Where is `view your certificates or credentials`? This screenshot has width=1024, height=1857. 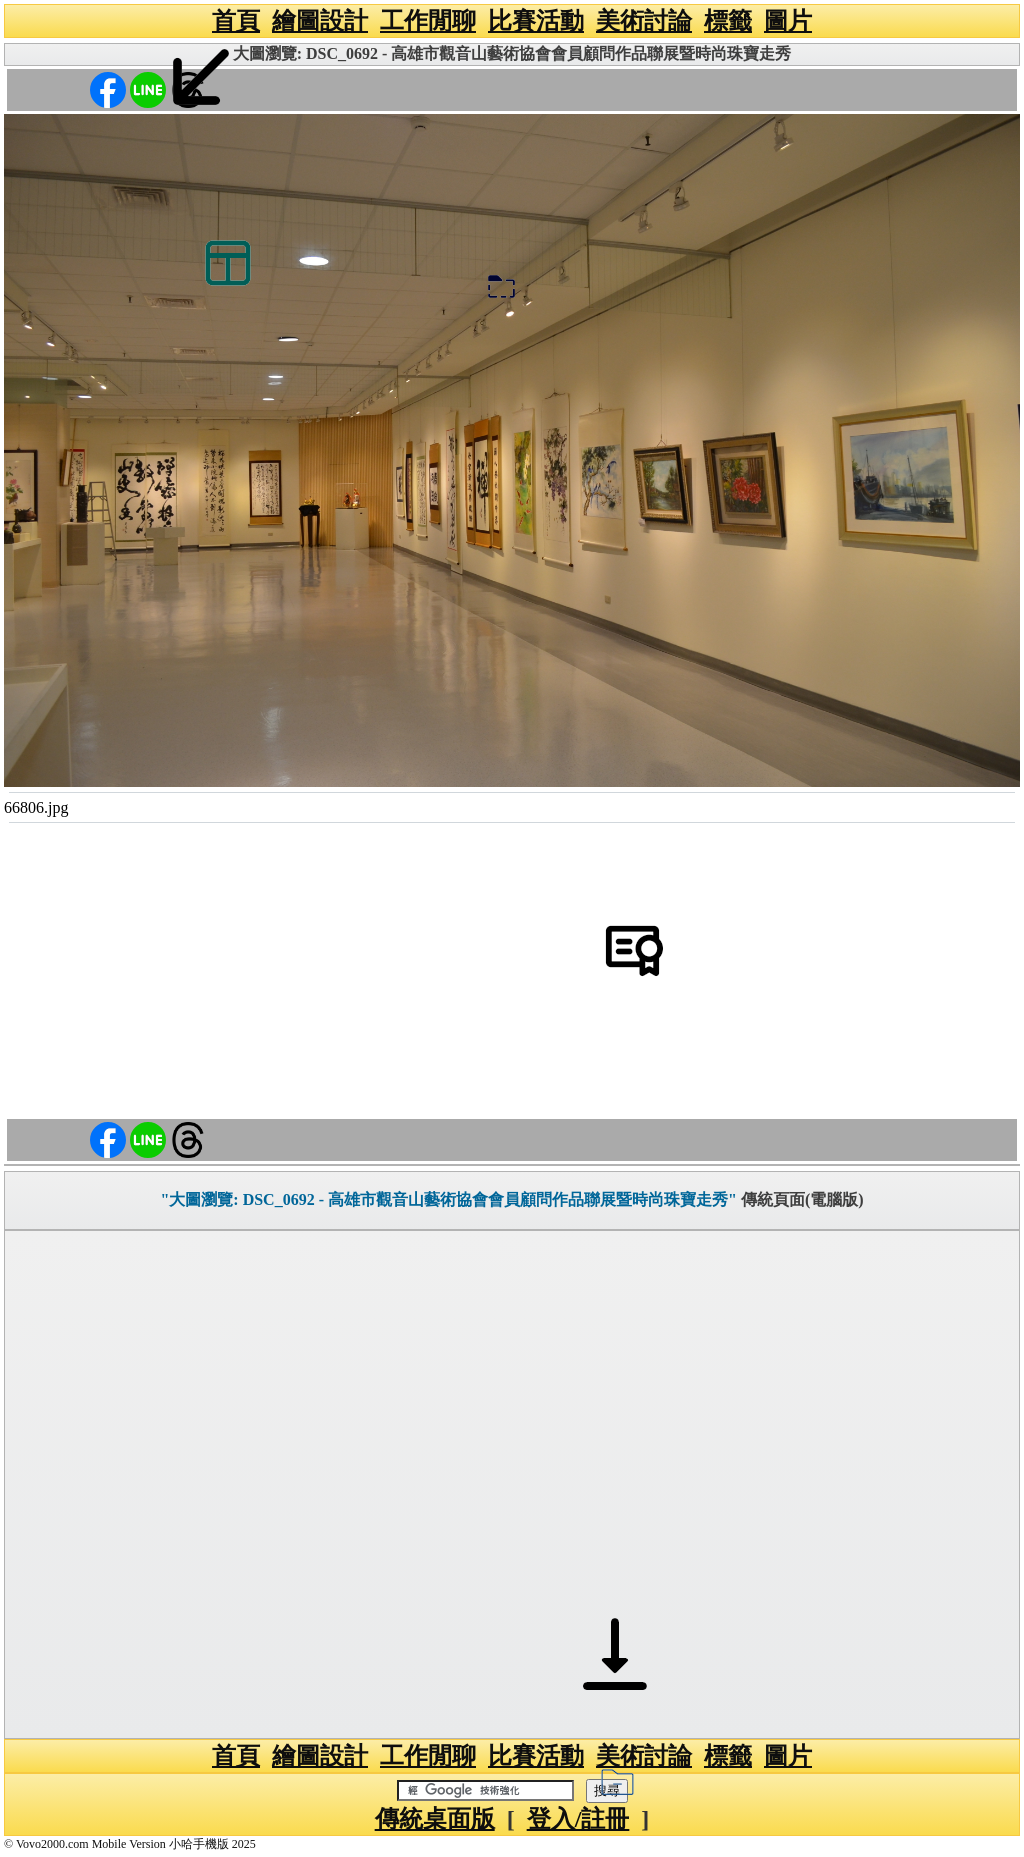
view your certificates or credentials is located at coordinates (632, 948).